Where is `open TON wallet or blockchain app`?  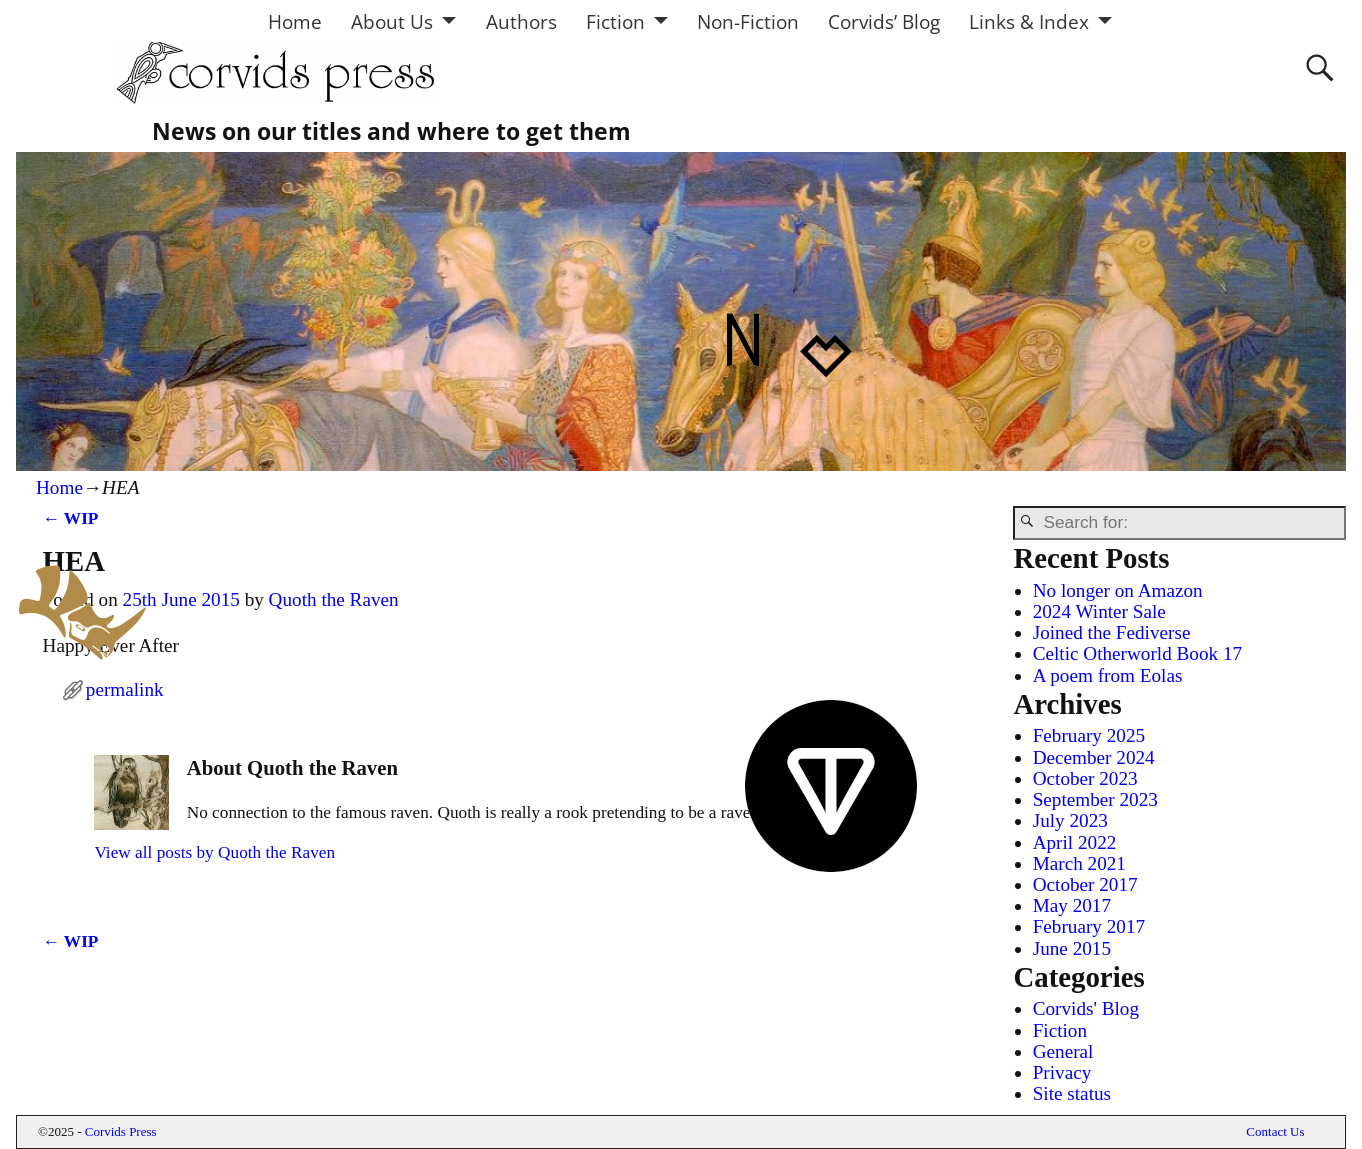 open TON wallet or blockchain app is located at coordinates (831, 786).